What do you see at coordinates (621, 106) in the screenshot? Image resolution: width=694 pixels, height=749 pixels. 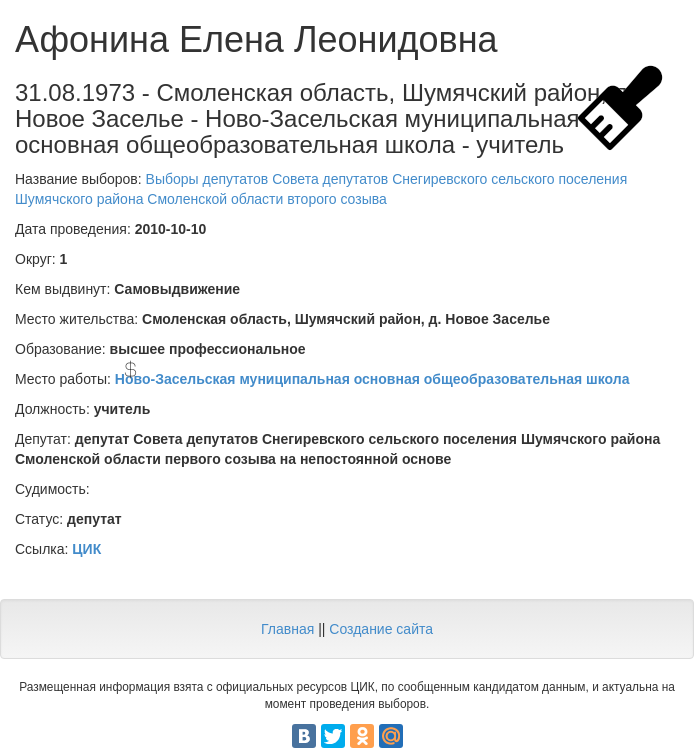 I see `access painting or drawing tools` at bounding box center [621, 106].